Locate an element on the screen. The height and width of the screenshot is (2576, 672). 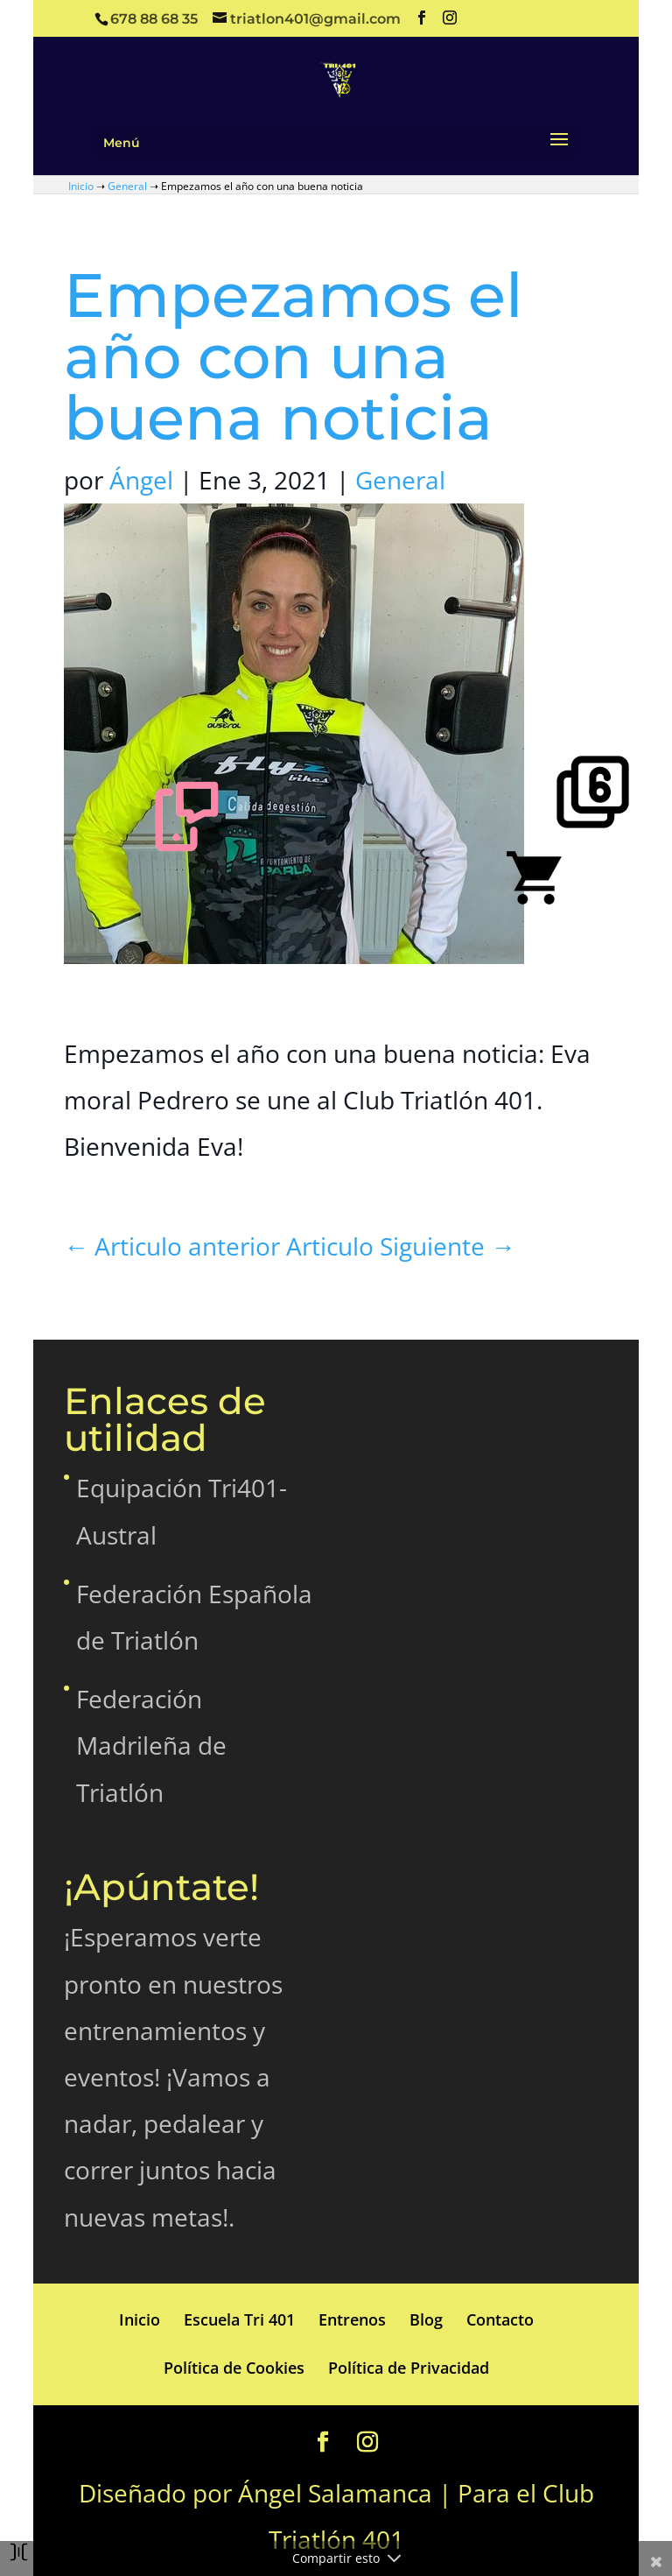
view item 6 in a collection or stack is located at coordinates (592, 792).